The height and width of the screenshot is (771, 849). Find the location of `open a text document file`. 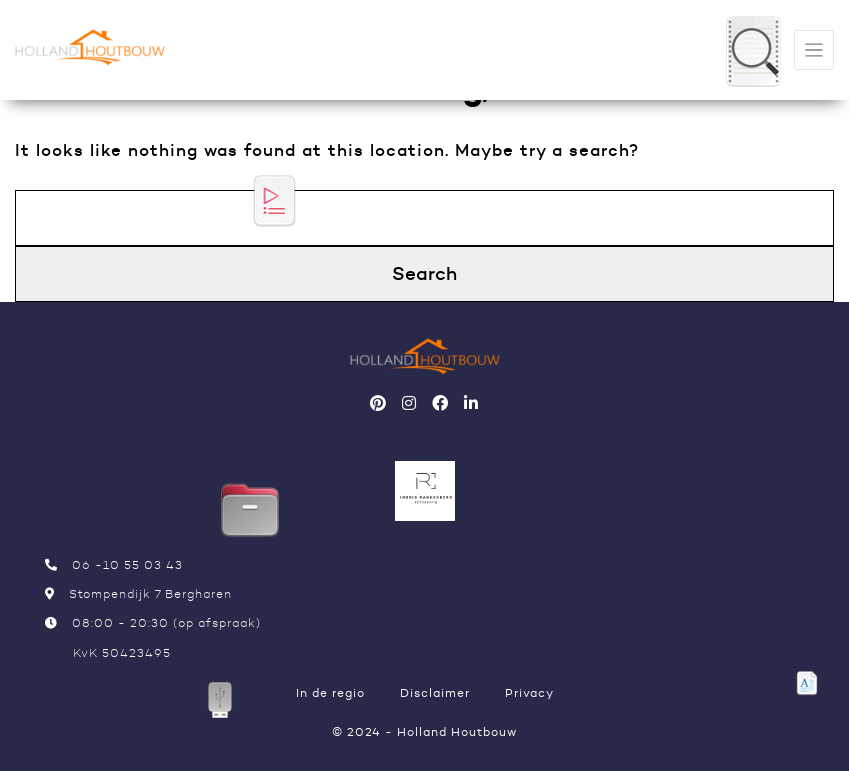

open a text document file is located at coordinates (807, 683).